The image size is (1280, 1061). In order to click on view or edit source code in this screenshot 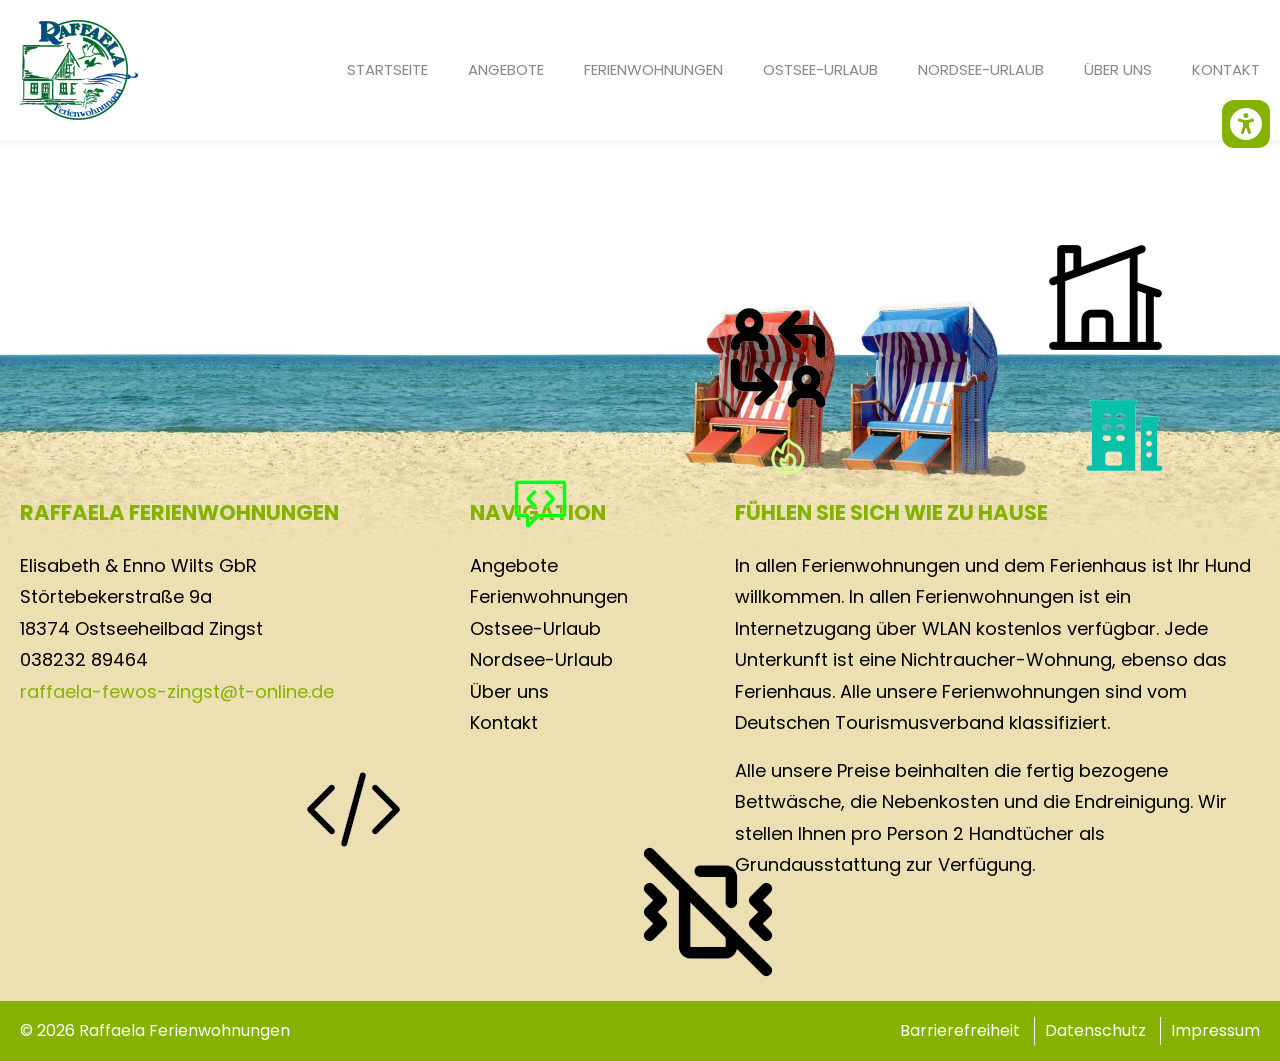, I will do `click(353, 809)`.